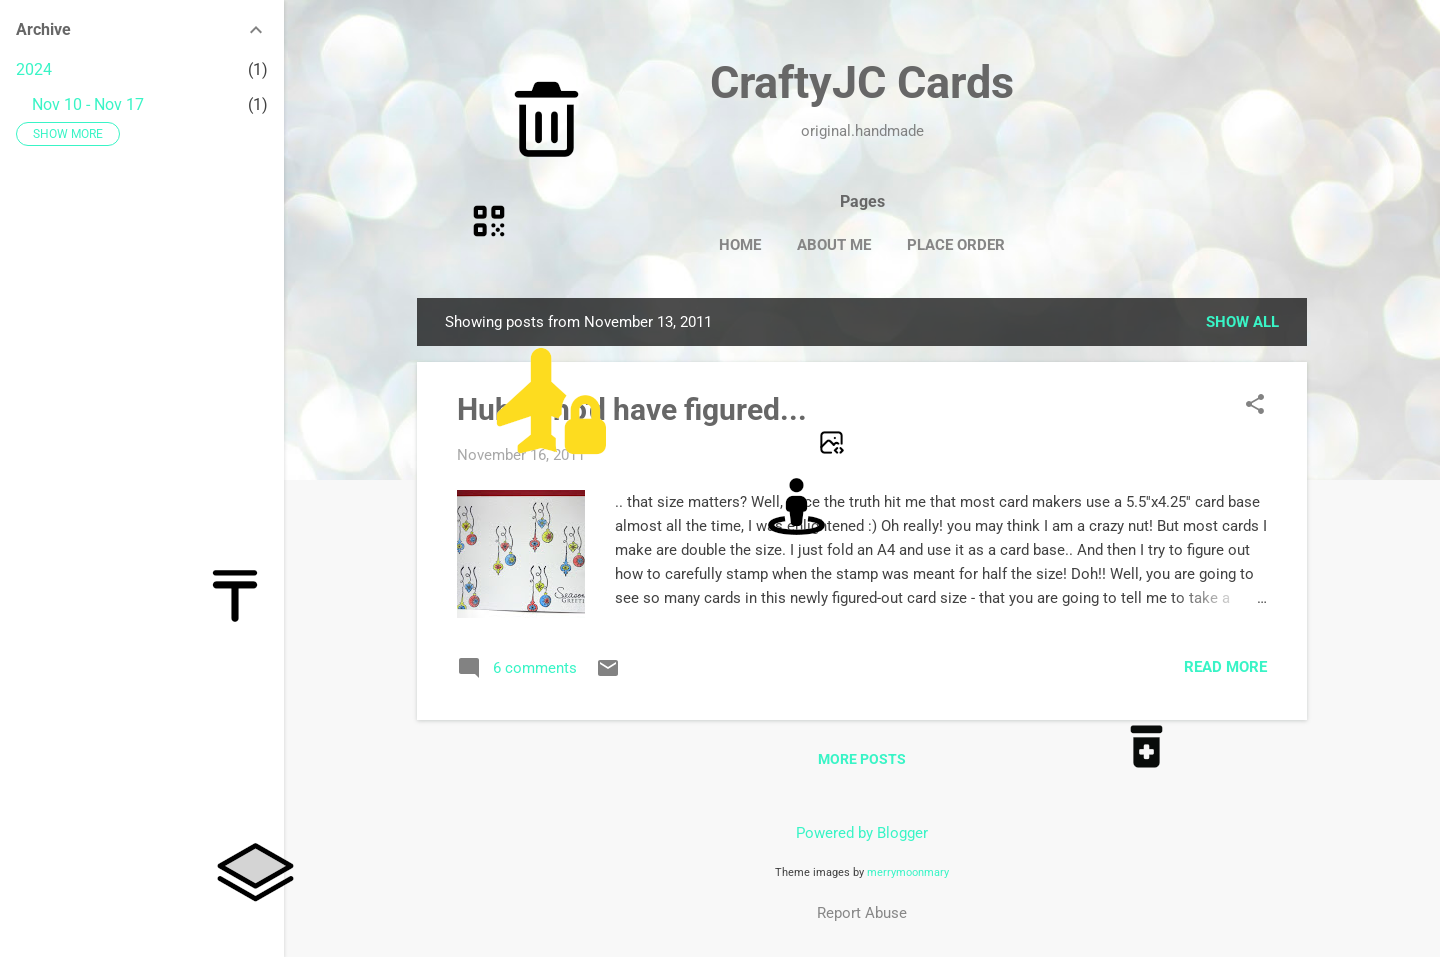 The width and height of the screenshot is (1440, 957). I want to click on view prescription or medication details, so click(1146, 746).